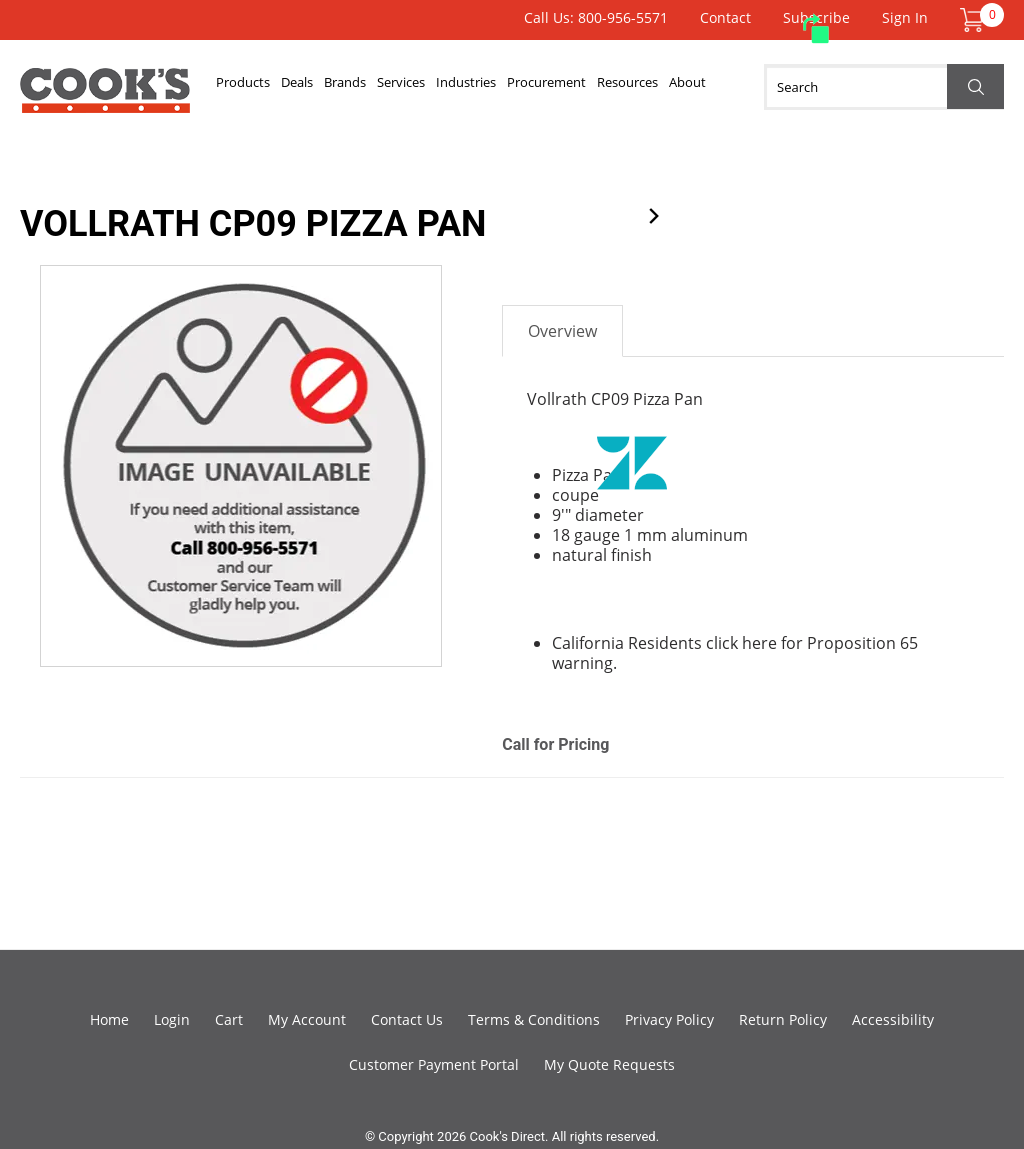 This screenshot has width=1024, height=1149. Describe the element at coordinates (654, 216) in the screenshot. I see `navigate to the next item or screen` at that location.